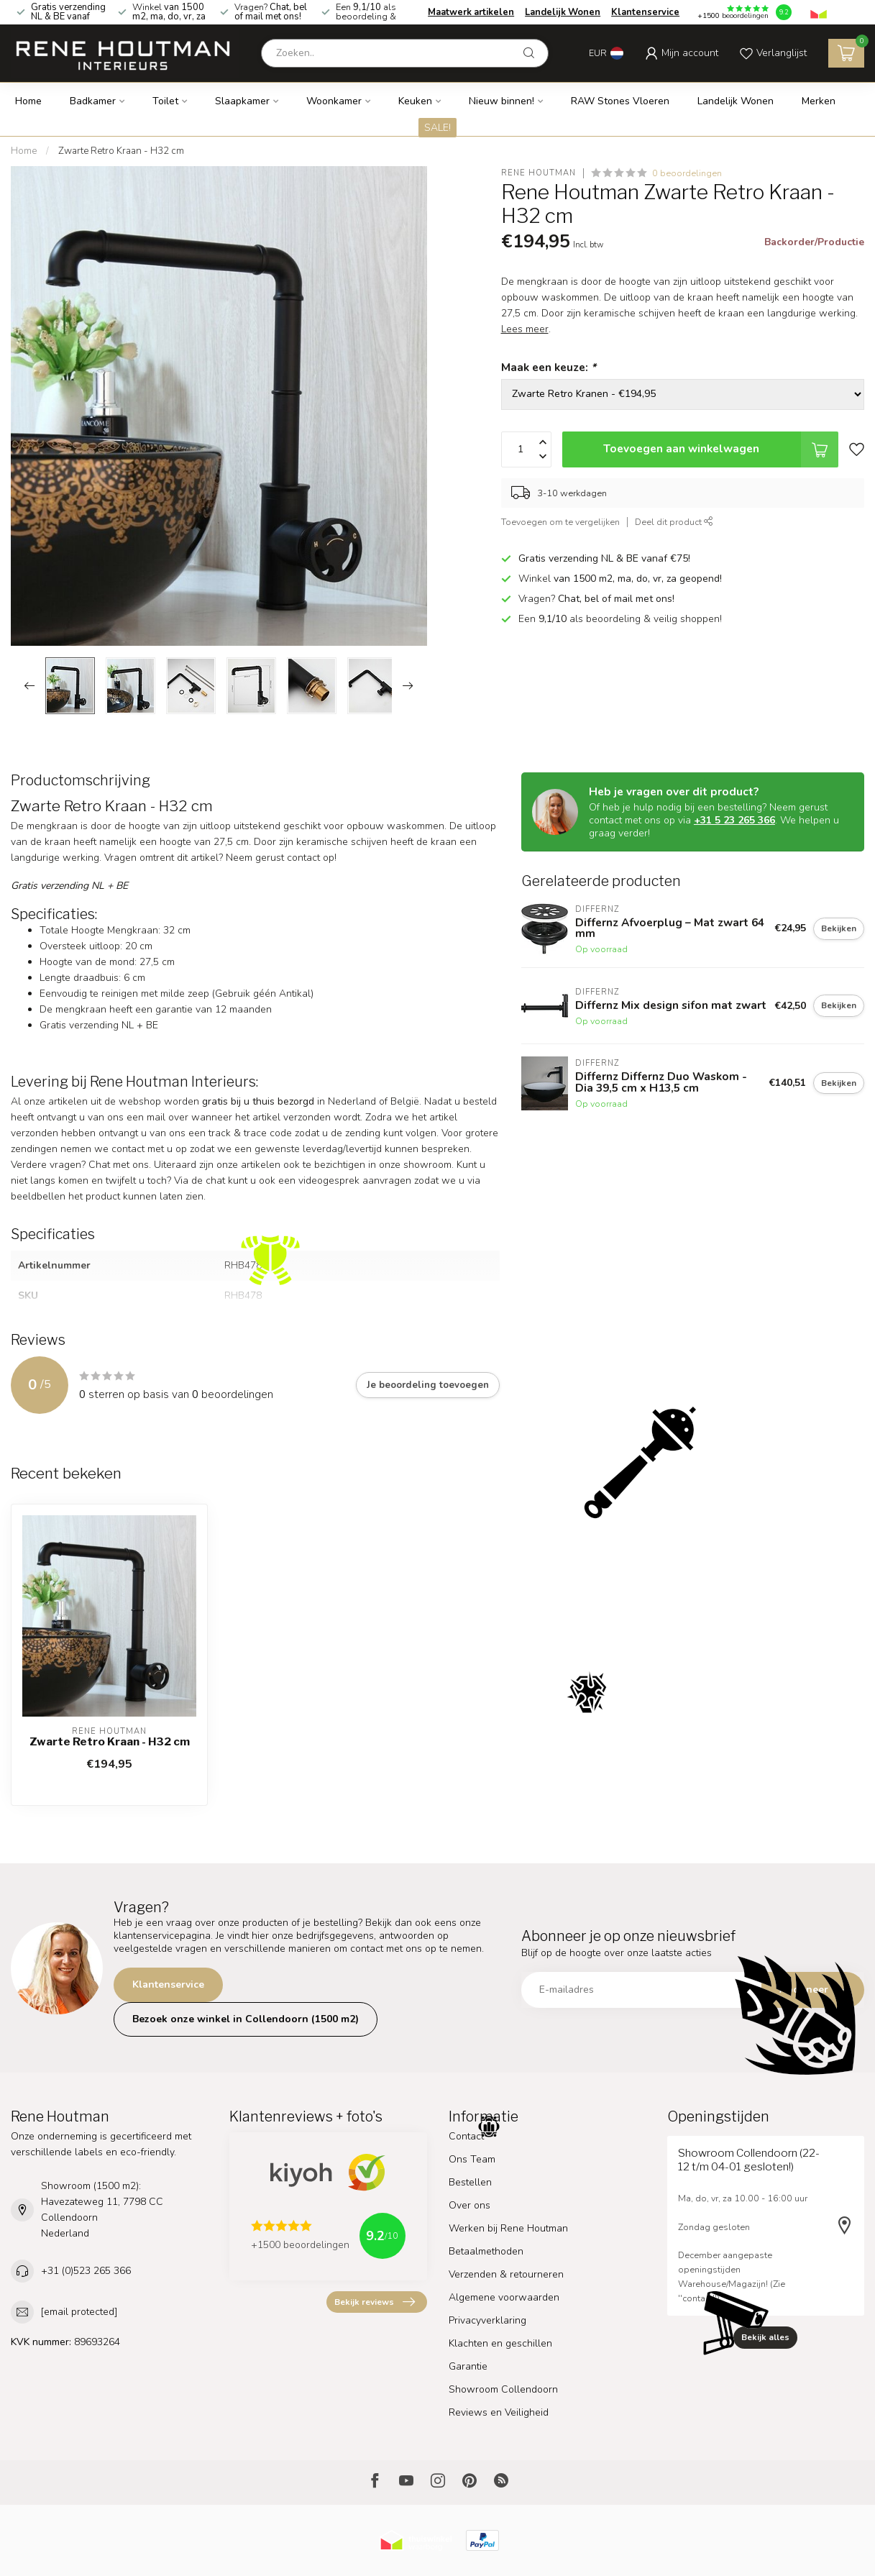 This screenshot has height=2576, width=875. Describe the element at coordinates (795, 2015) in the screenshot. I see `activate armor-piercing attack ability` at that location.